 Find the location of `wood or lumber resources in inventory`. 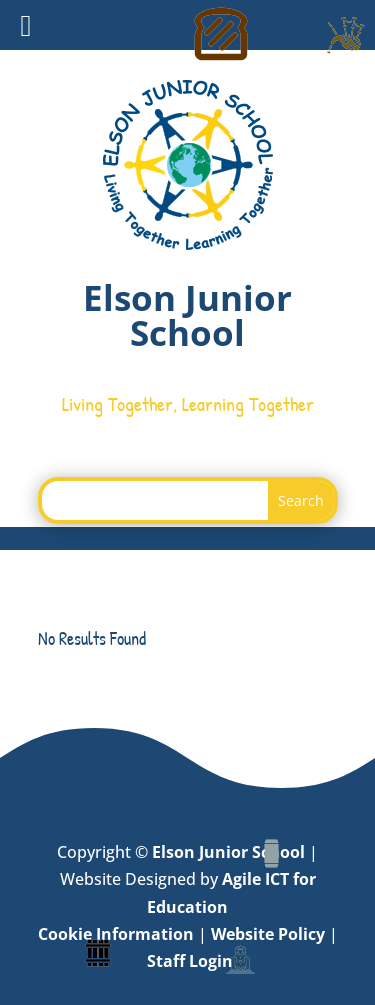

wood or lumber resources in inventory is located at coordinates (98, 953).